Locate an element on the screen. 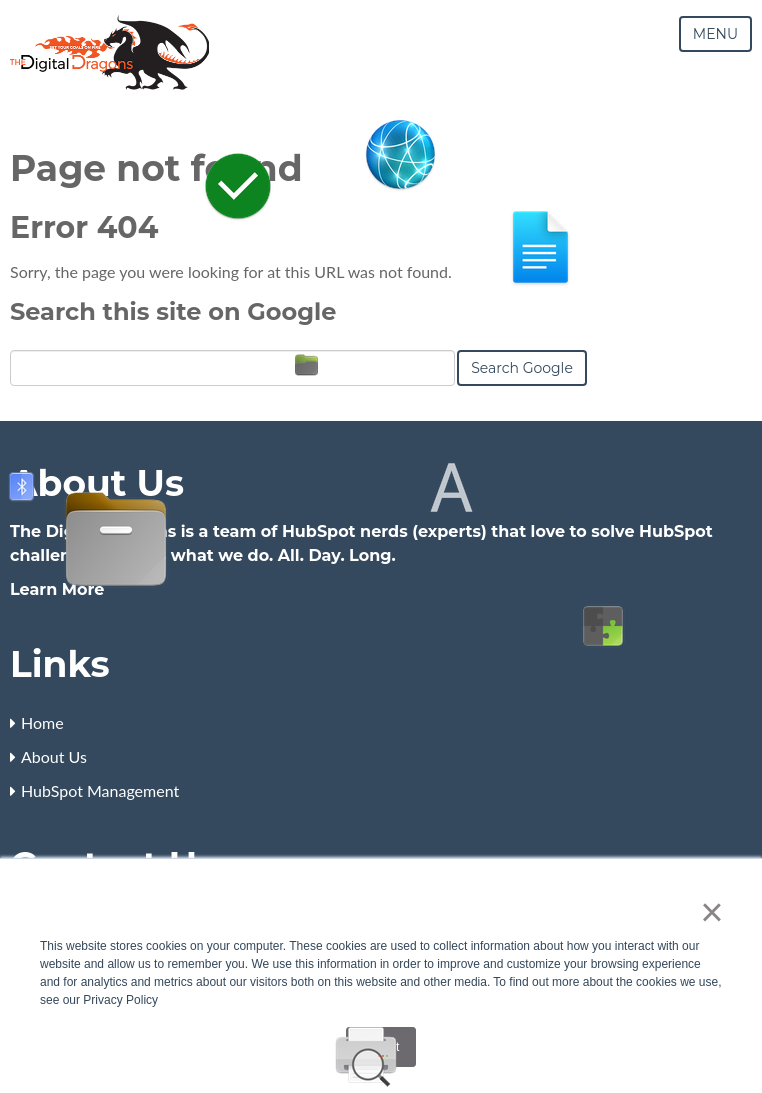 The image size is (762, 1093). open the file manager application is located at coordinates (116, 539).